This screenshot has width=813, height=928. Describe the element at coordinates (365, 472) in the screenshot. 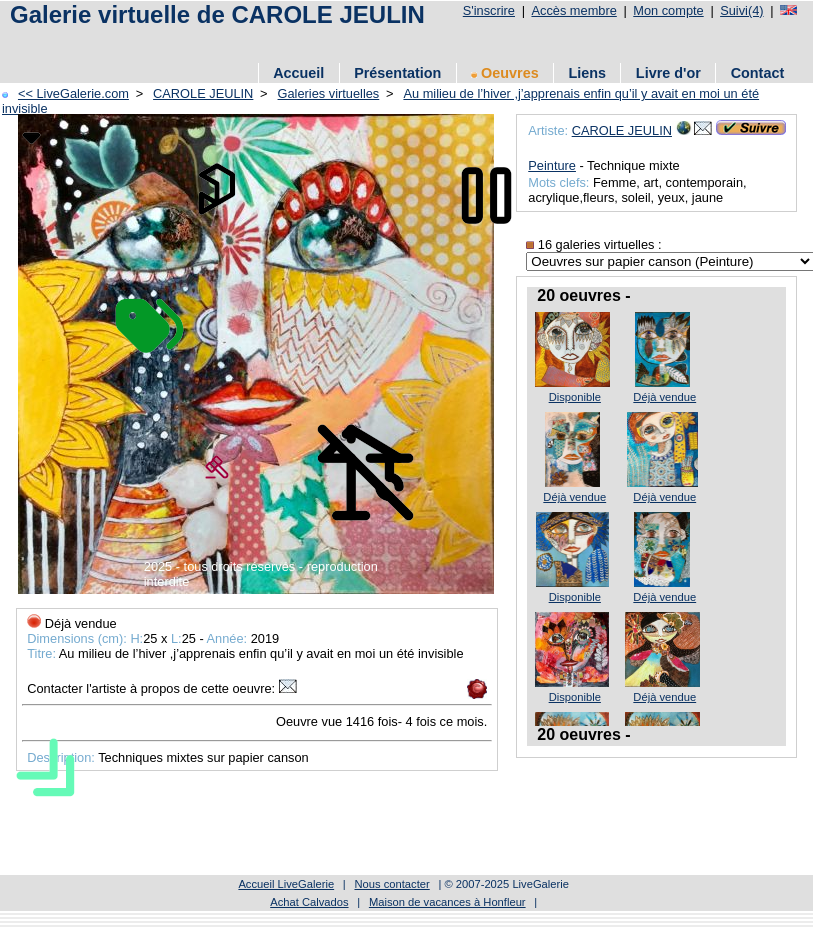

I see `construction crane disabled or unavailable` at that location.